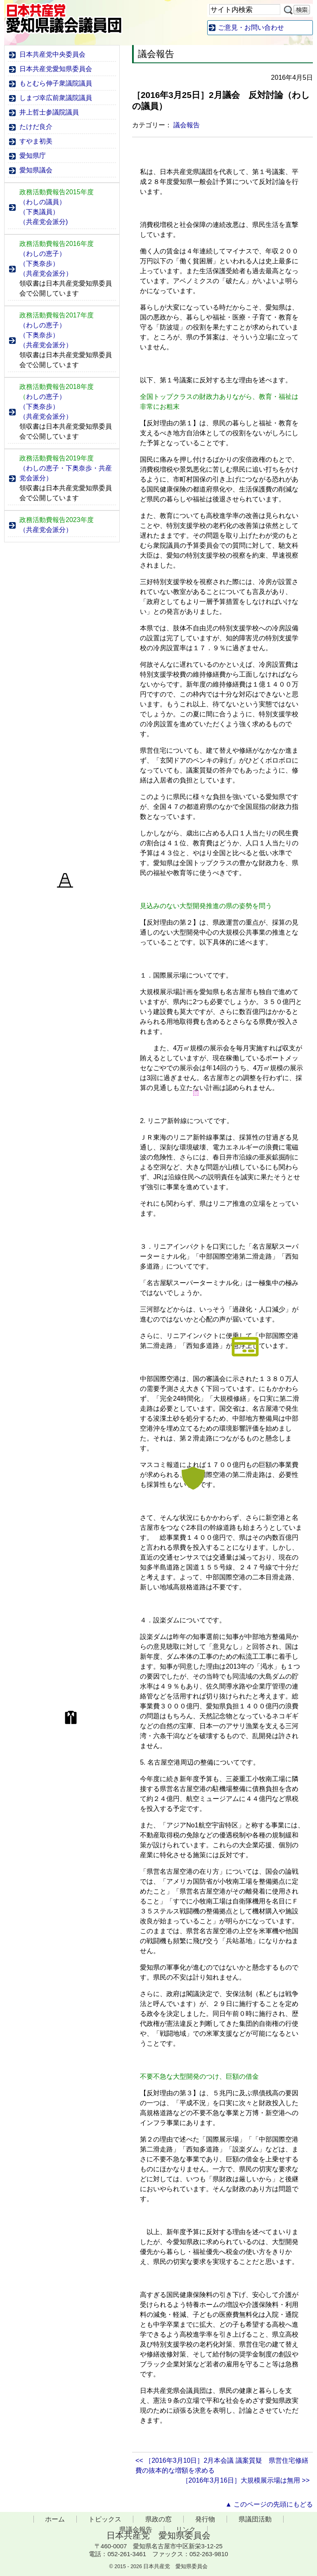  What do you see at coordinates (71, 1717) in the screenshot?
I see `view clothing or apparel items` at bounding box center [71, 1717].